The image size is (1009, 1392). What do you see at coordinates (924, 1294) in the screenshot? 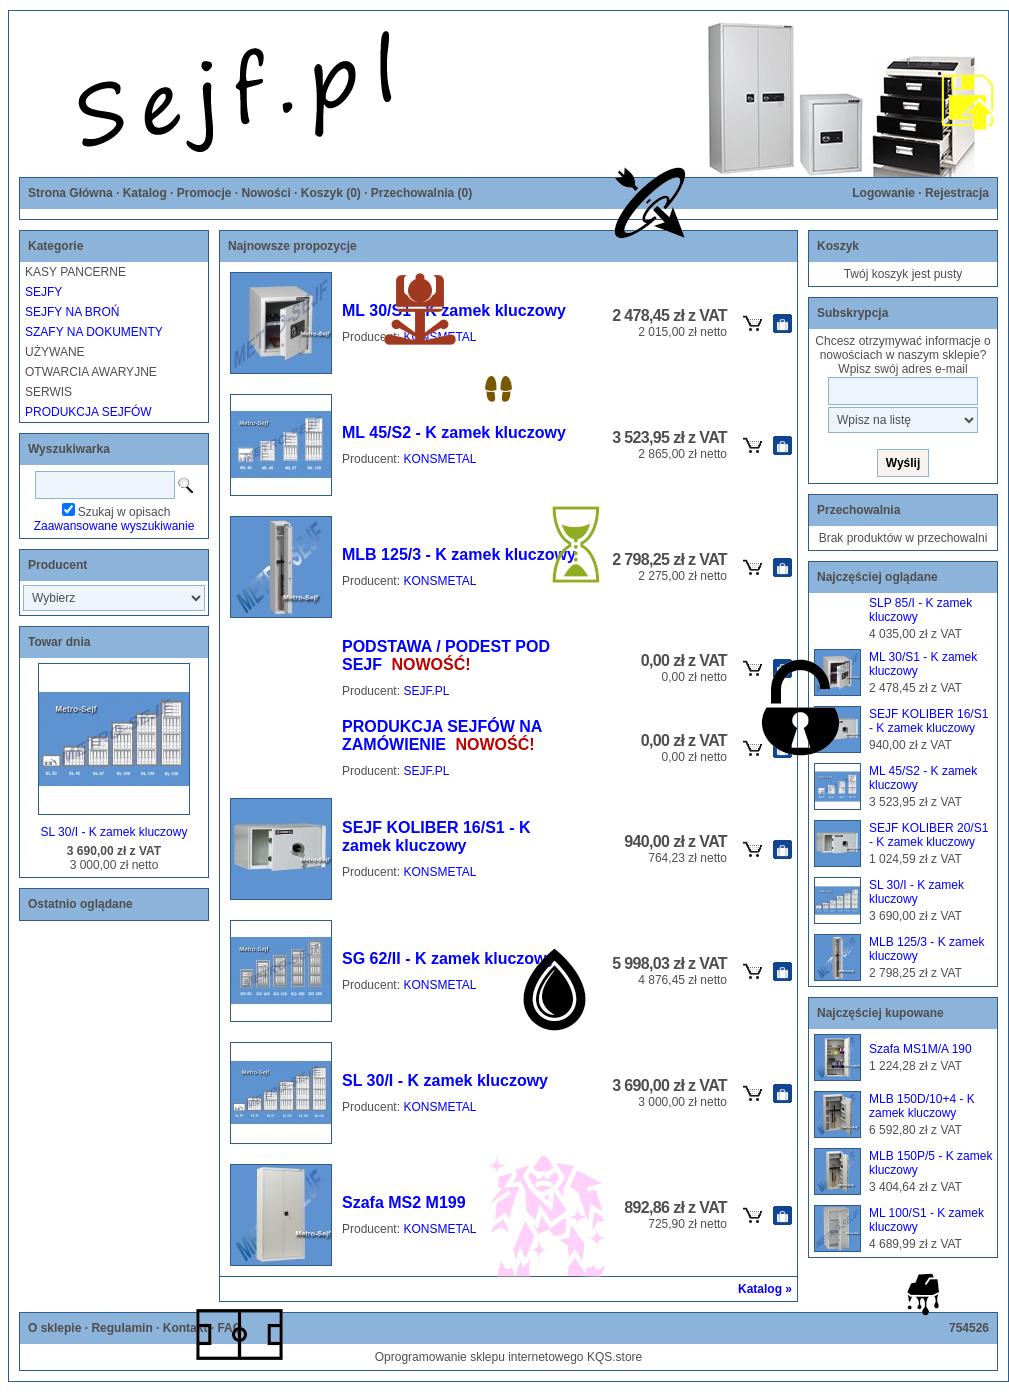
I see `indicates a cave or cavern environment` at bounding box center [924, 1294].